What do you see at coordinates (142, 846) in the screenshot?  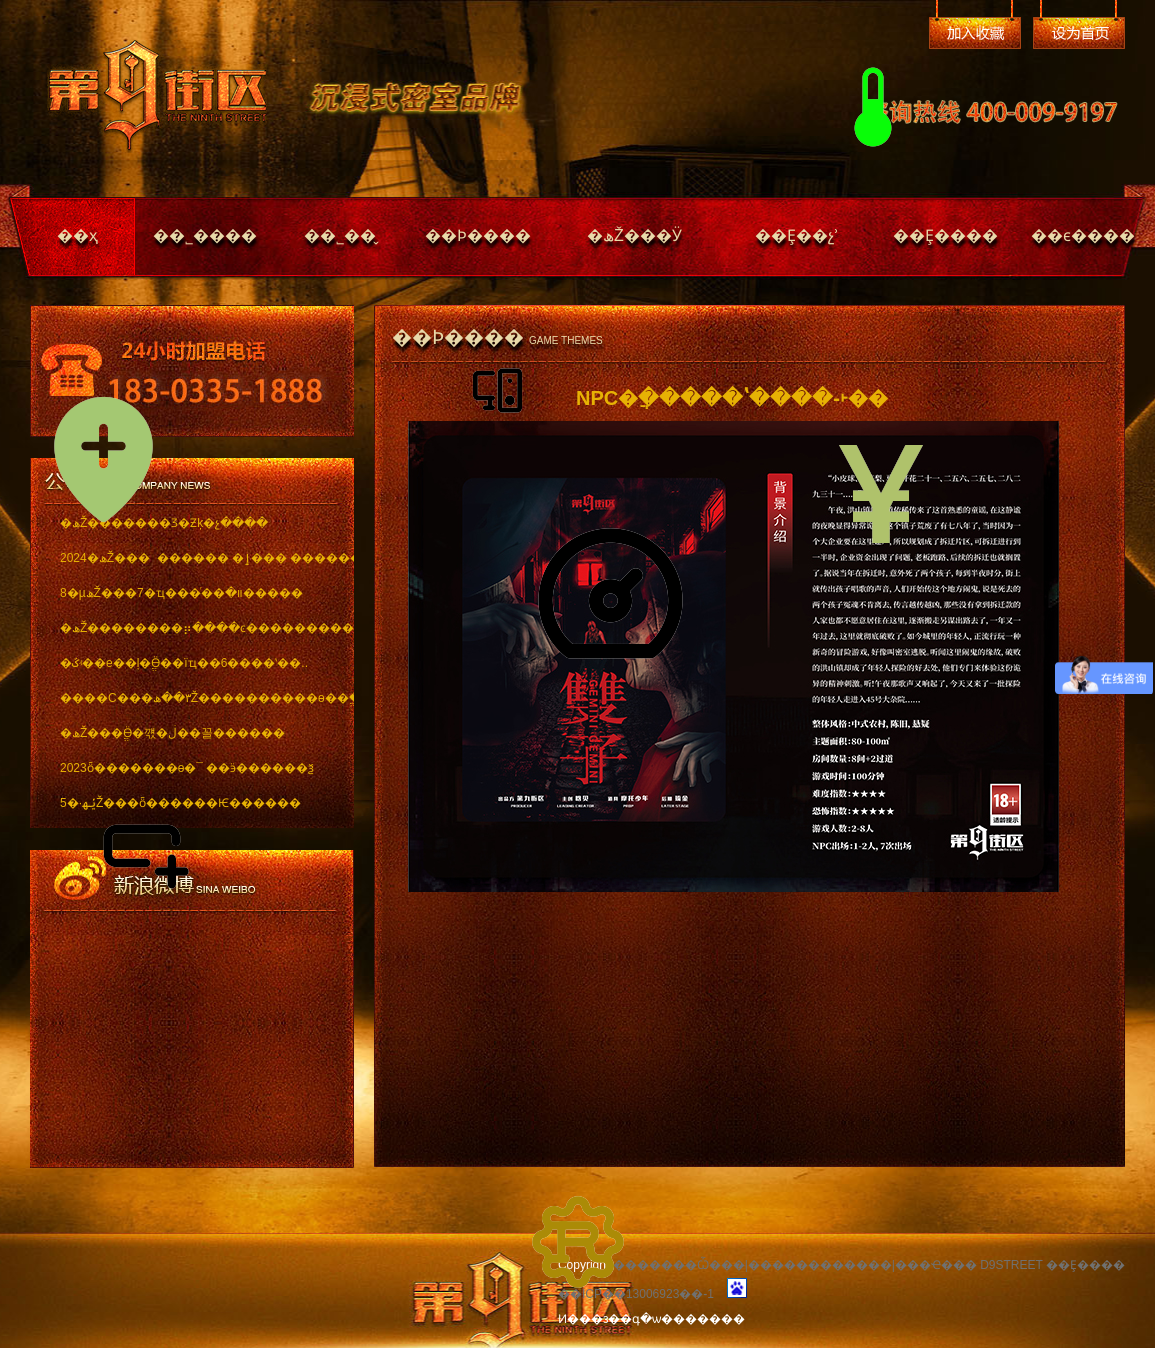 I see `add a new variable` at bounding box center [142, 846].